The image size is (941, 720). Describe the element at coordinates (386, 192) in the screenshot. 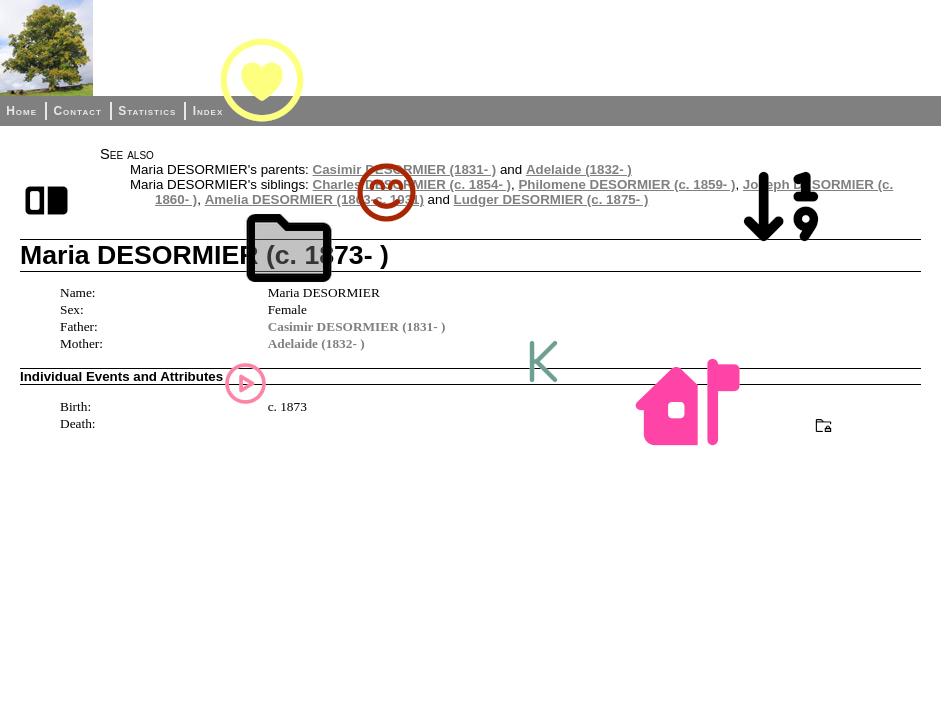

I see `add a positive reaction or emoji` at that location.